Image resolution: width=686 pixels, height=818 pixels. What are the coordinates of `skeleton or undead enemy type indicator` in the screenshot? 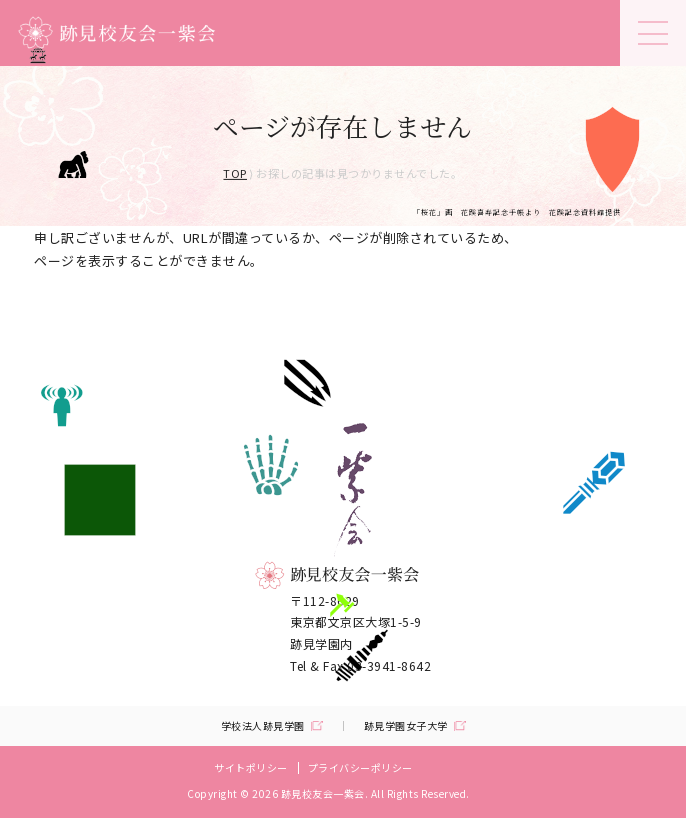 It's located at (271, 465).